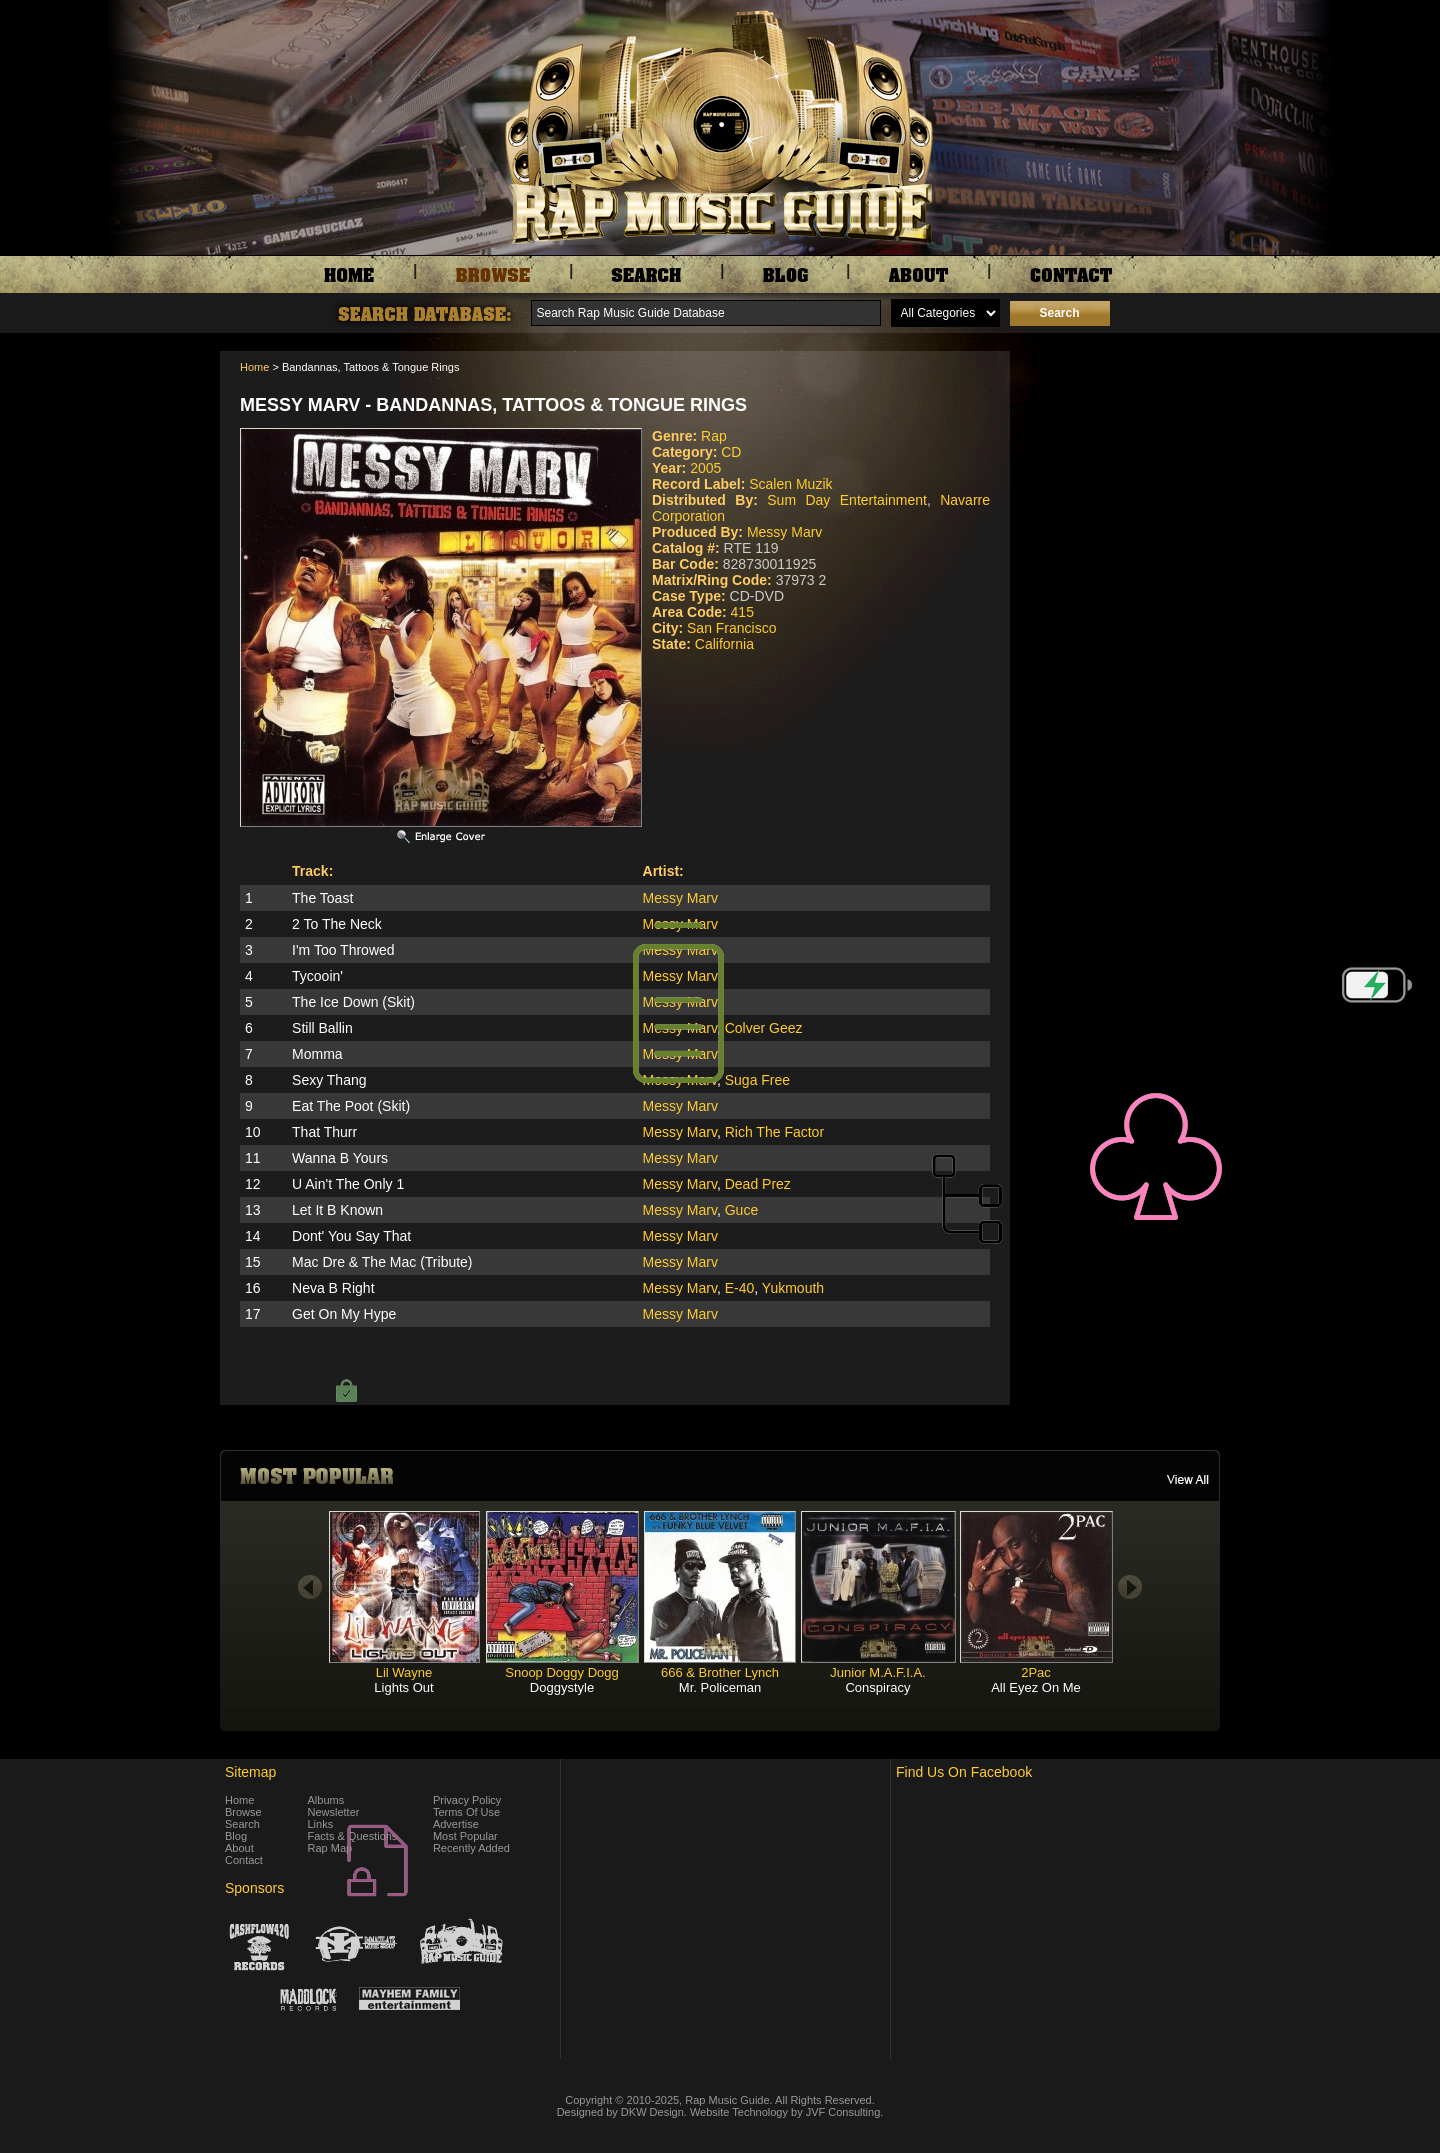  Describe the element at coordinates (964, 1199) in the screenshot. I see `view hierarchical folder structure` at that location.